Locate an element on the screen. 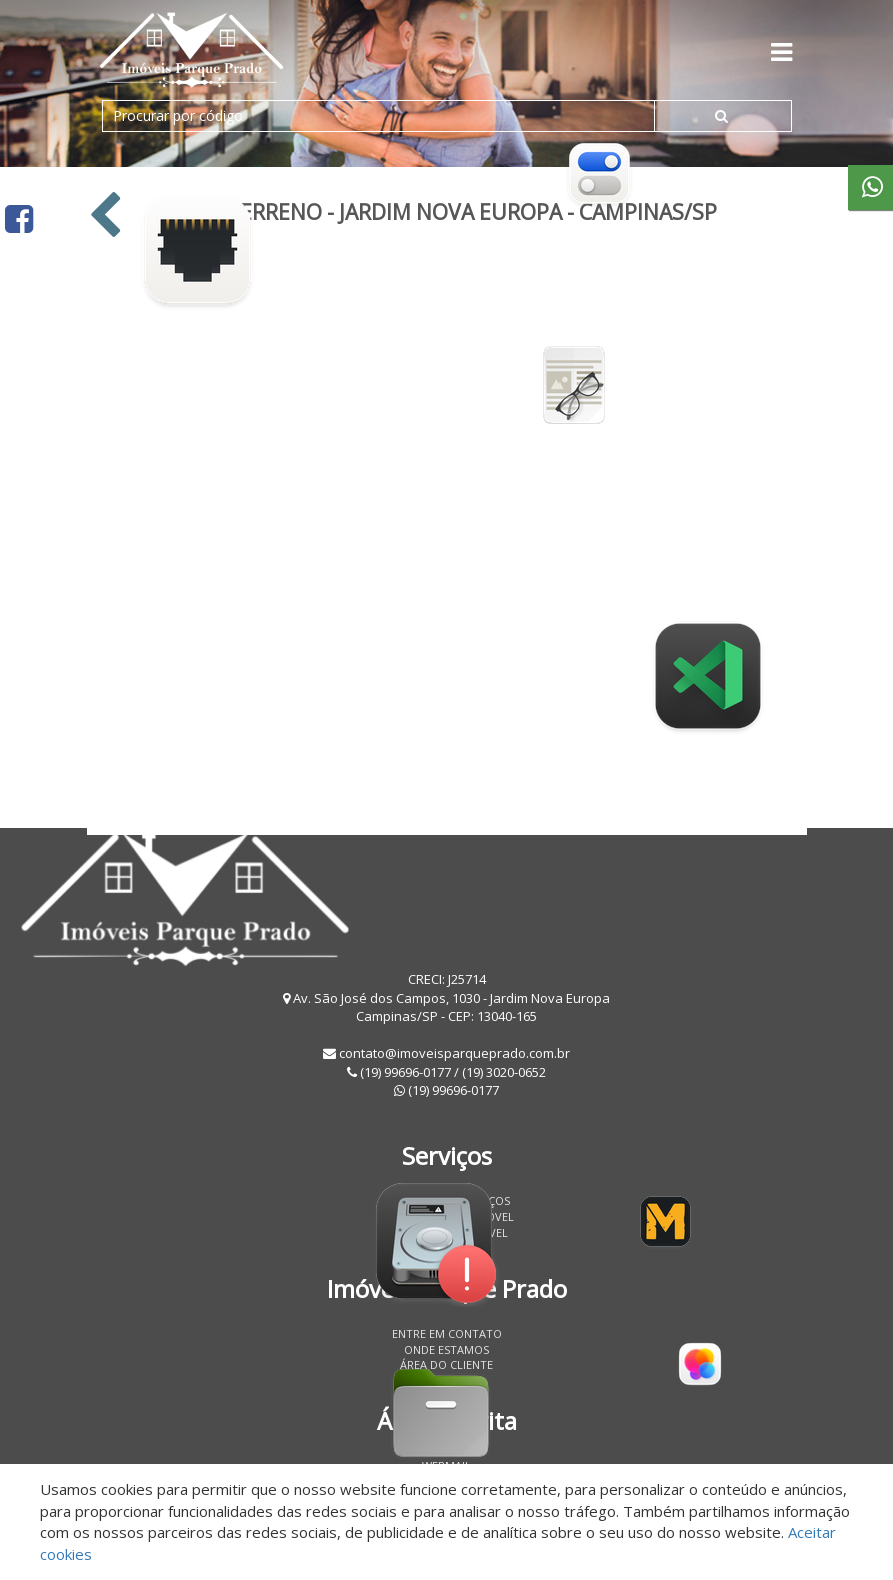  open the documents app is located at coordinates (574, 385).